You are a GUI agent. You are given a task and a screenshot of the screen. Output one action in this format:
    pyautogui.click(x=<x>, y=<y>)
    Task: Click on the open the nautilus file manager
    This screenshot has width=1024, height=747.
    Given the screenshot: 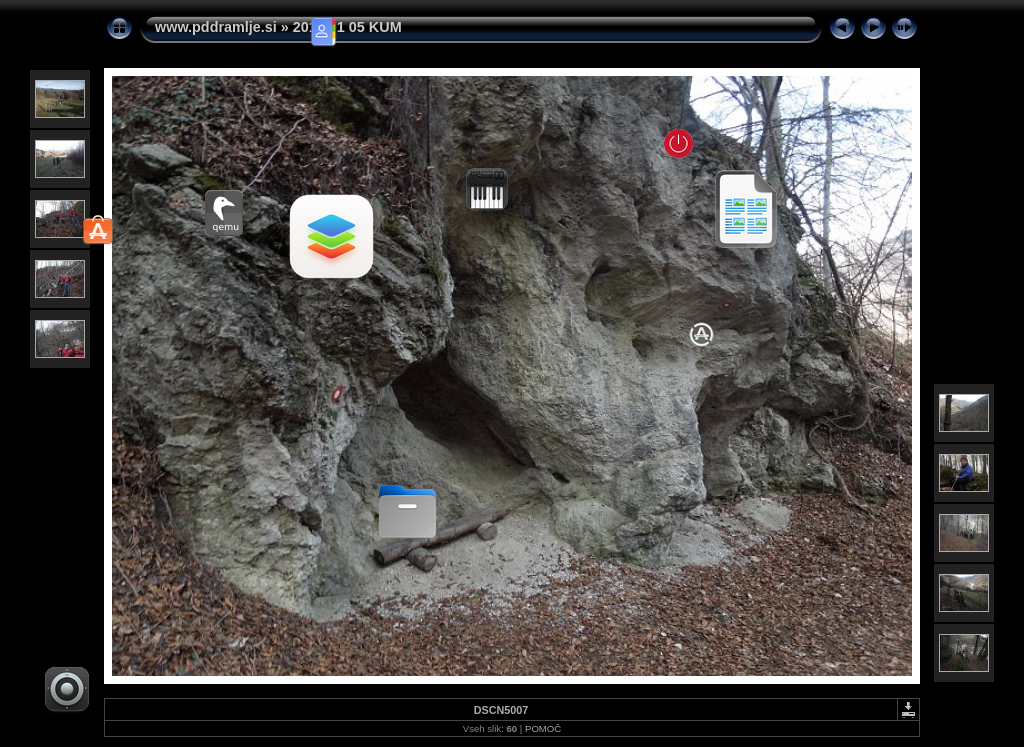 What is the action you would take?
    pyautogui.click(x=407, y=511)
    